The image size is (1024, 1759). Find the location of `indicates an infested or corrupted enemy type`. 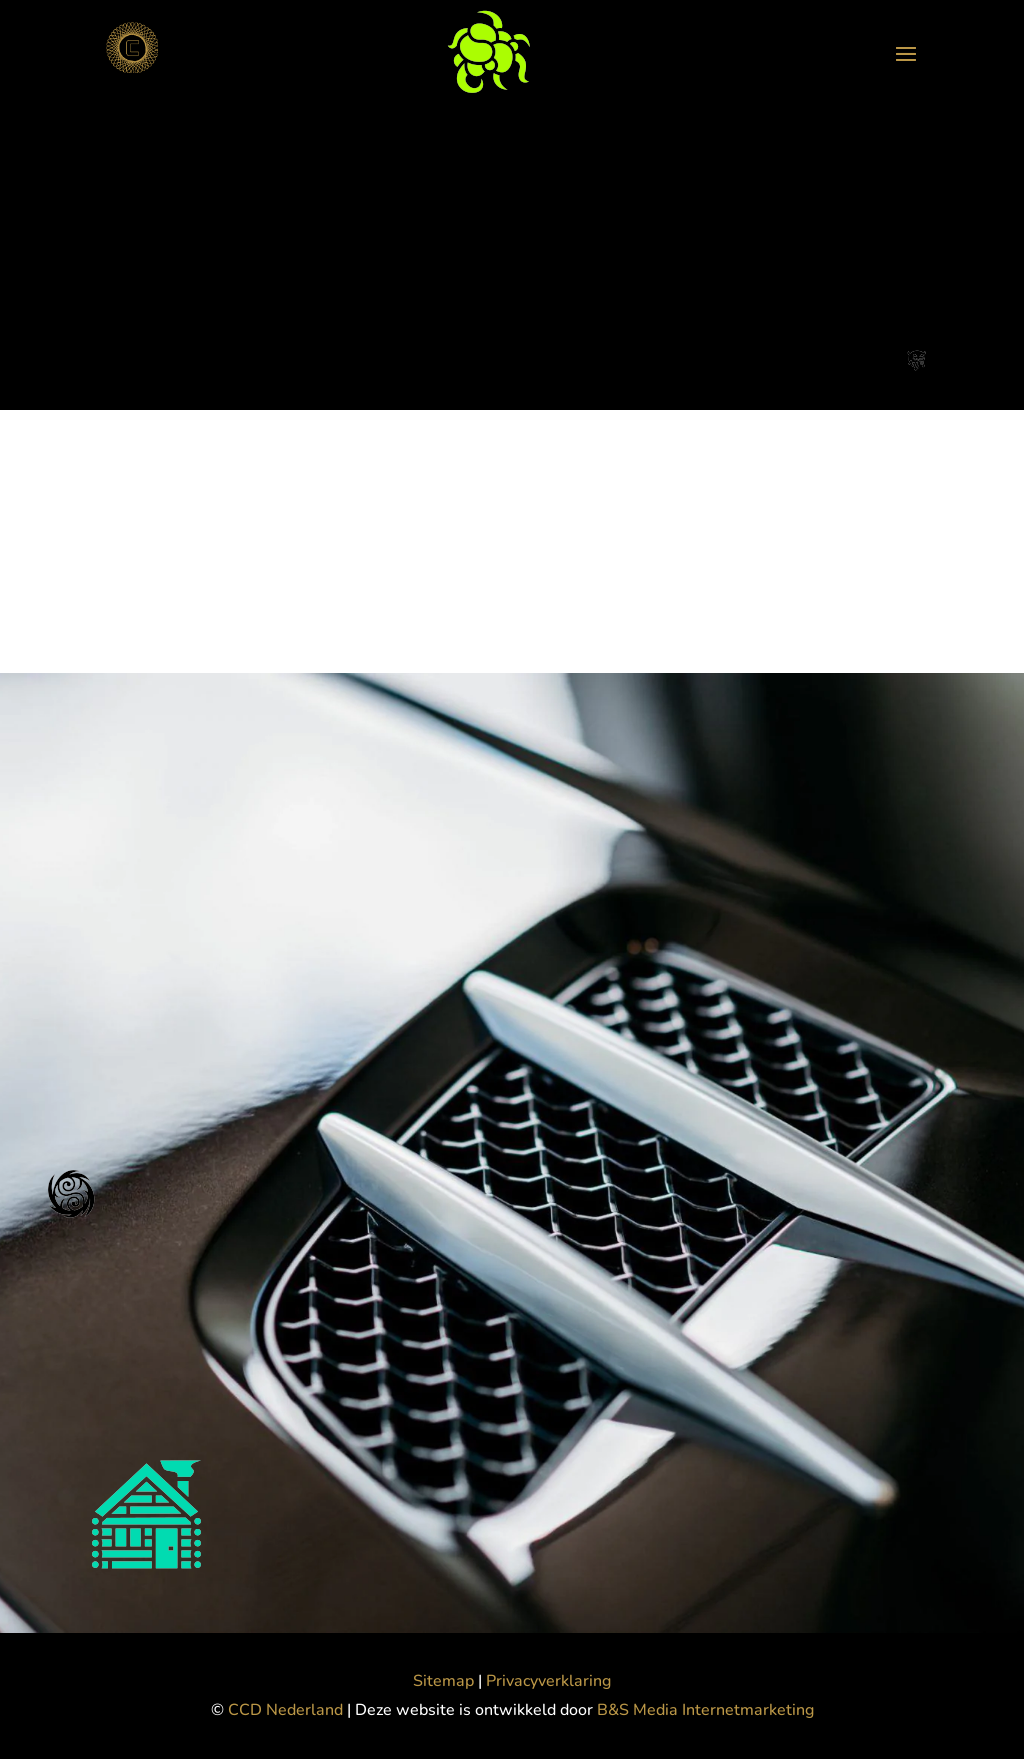

indicates an infested or corrupted enemy type is located at coordinates (488, 51).